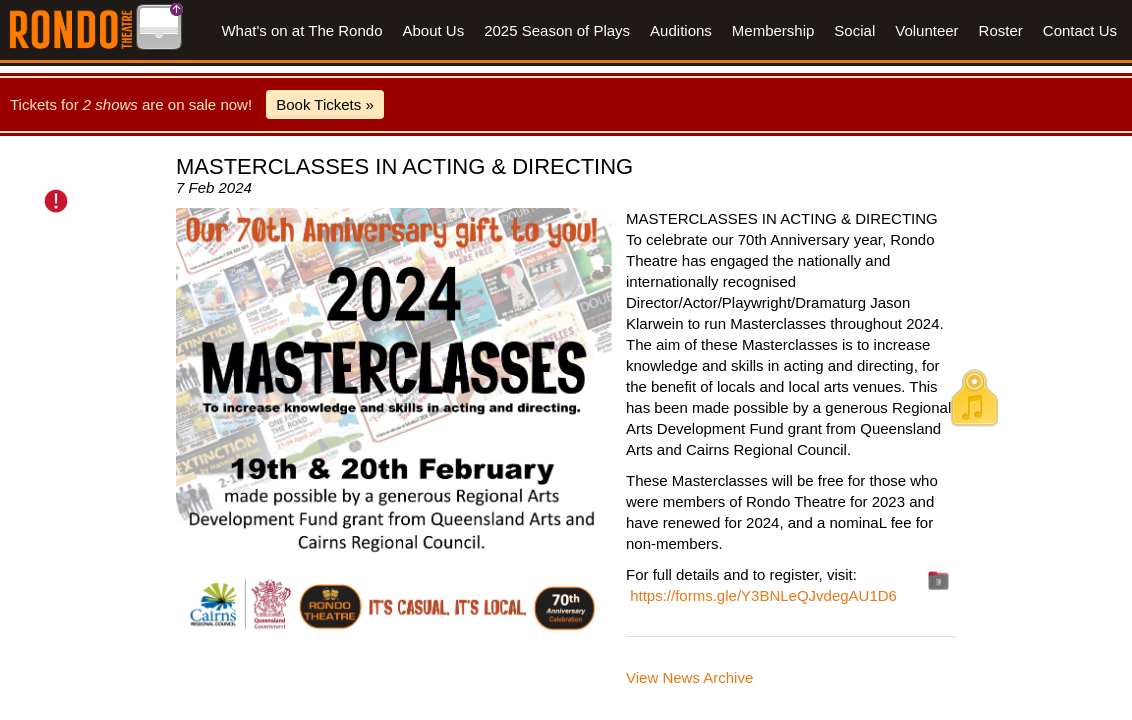 This screenshot has width=1132, height=720. I want to click on sync mail between outbox and inbox, so click(159, 27).